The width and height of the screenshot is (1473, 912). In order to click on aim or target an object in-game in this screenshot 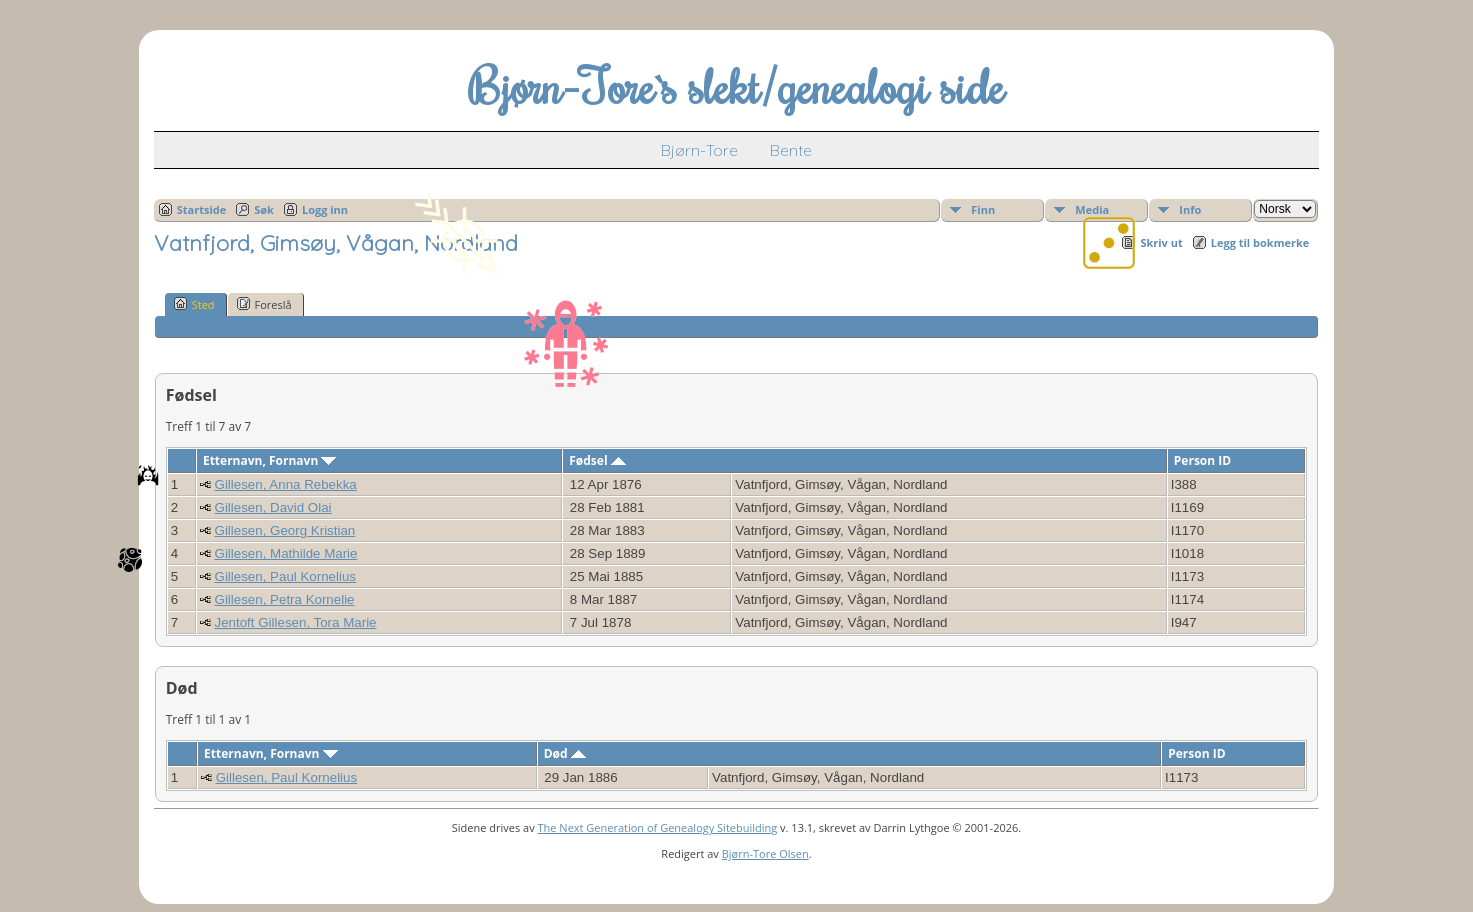, I will do `click(457, 233)`.